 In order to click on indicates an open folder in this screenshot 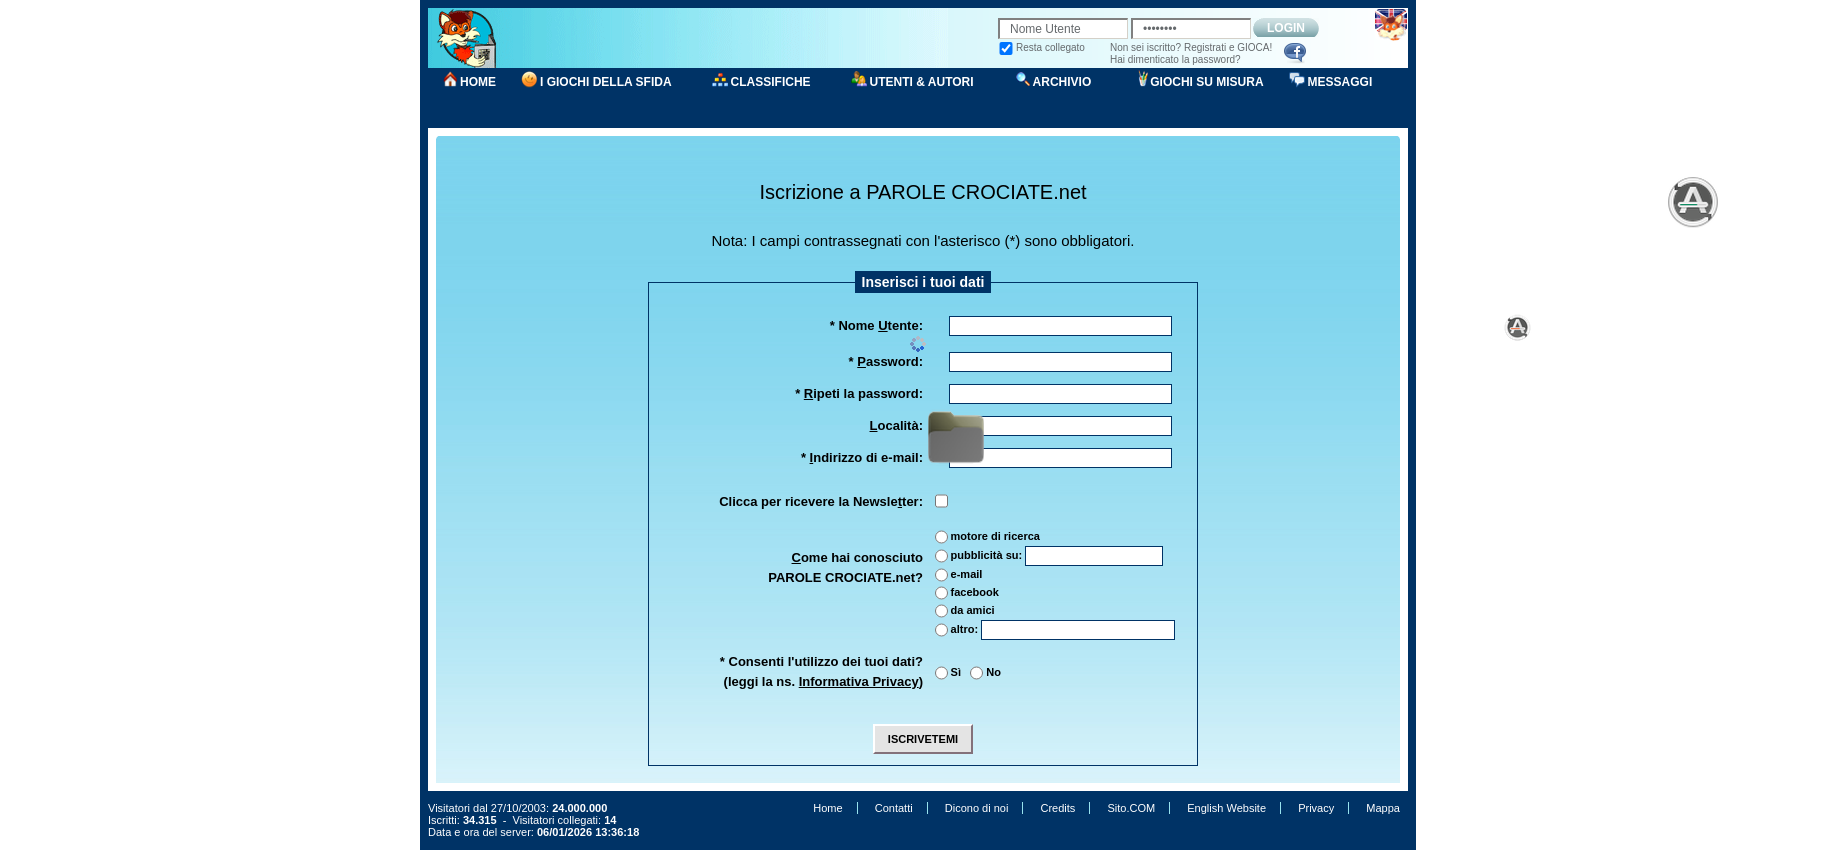, I will do `click(956, 437)`.